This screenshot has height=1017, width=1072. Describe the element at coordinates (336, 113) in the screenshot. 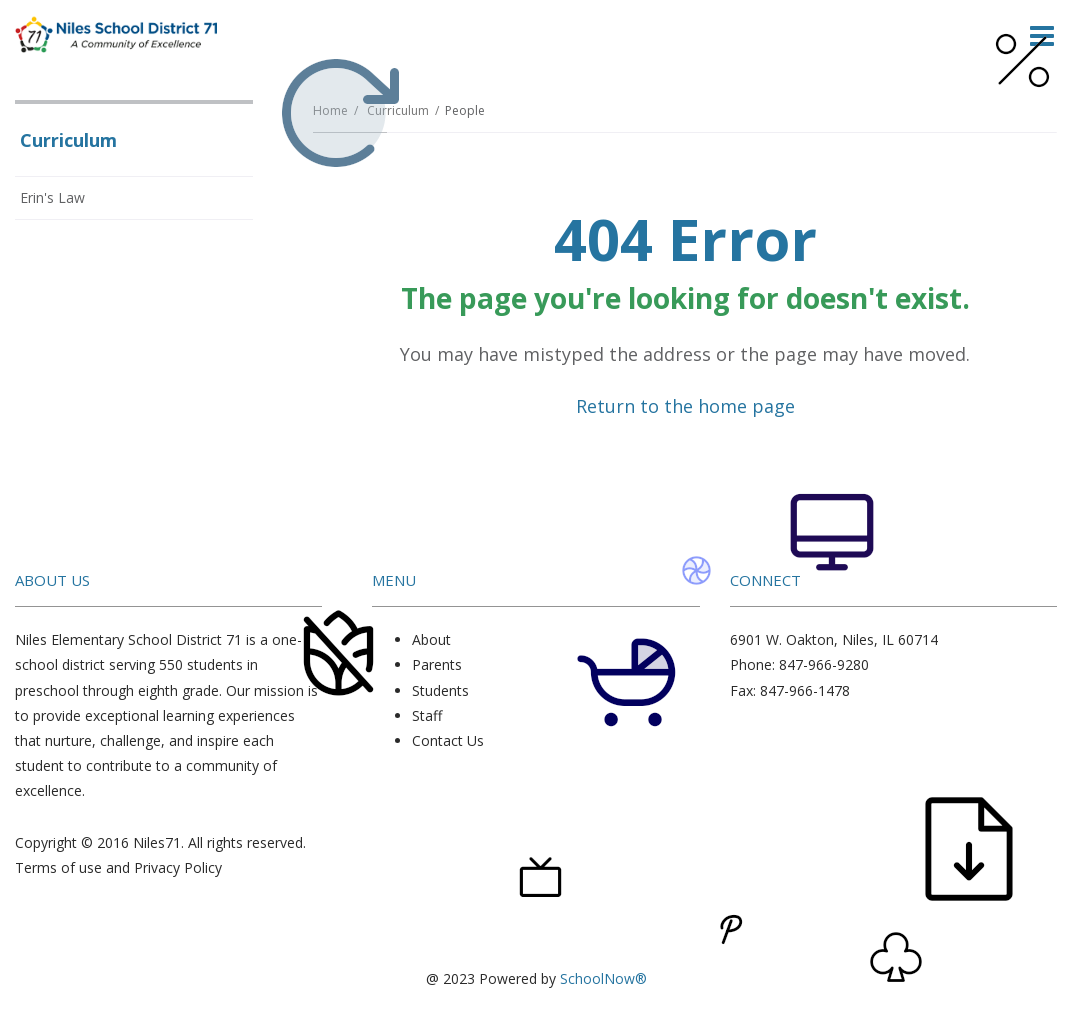

I see `refresh or reload content` at that location.